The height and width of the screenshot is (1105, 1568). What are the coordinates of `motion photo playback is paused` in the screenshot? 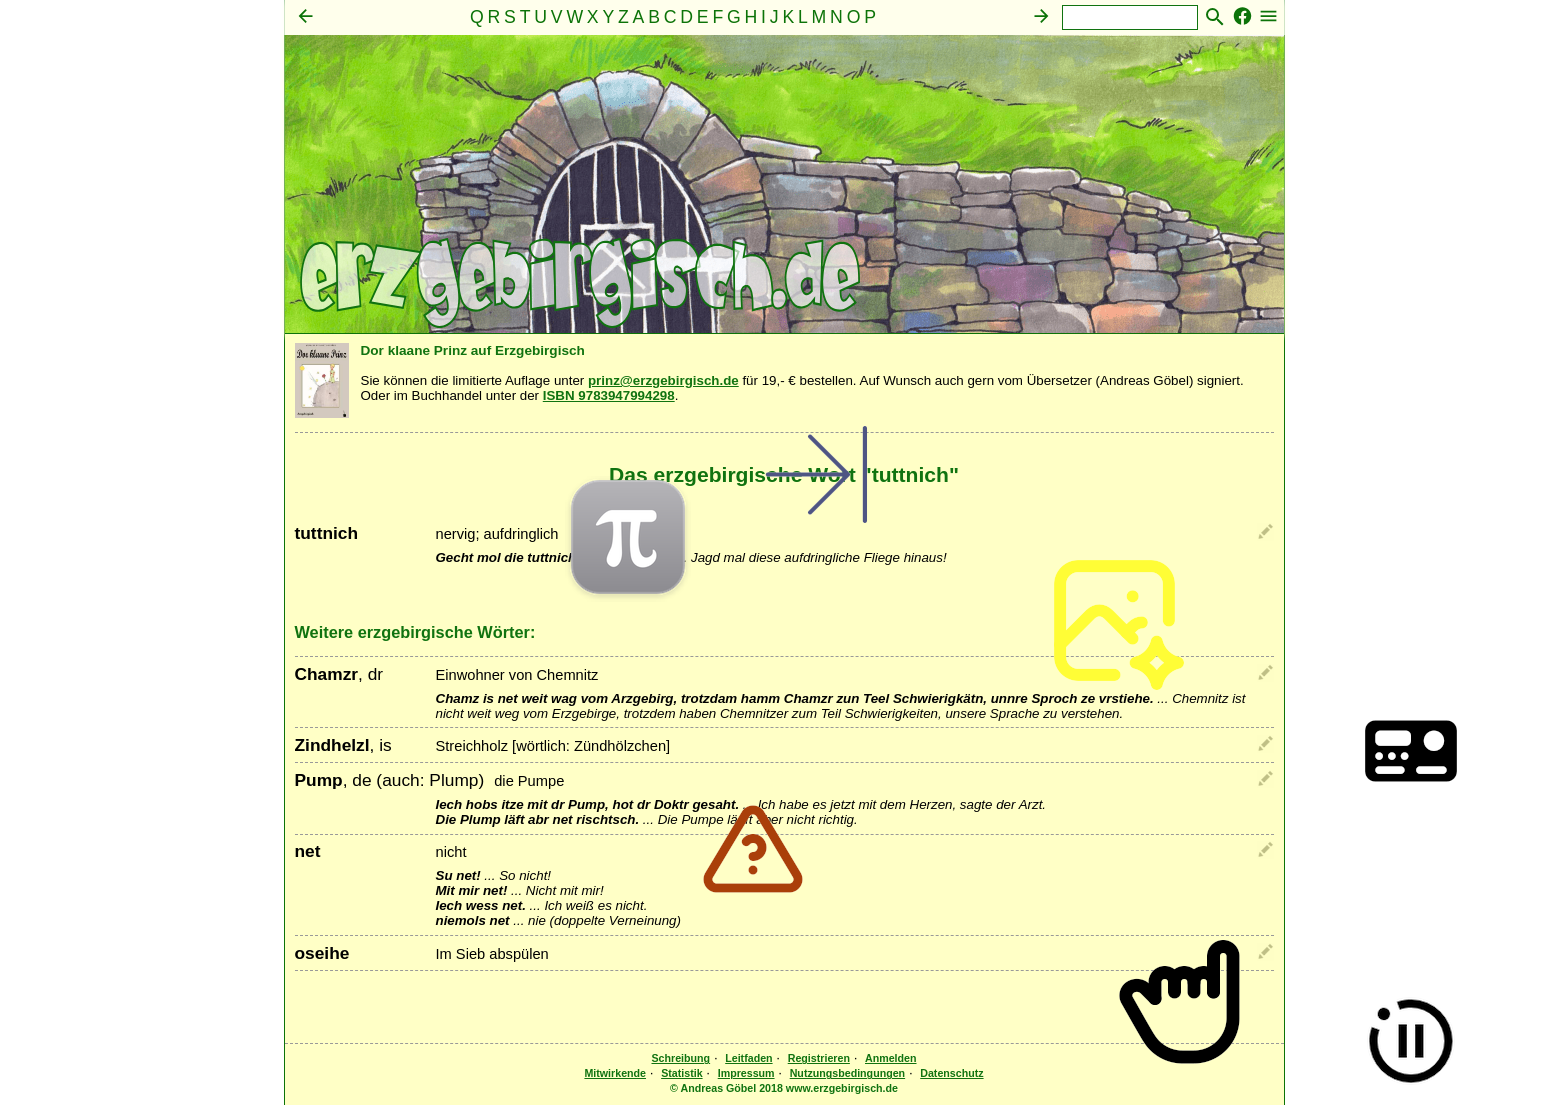 It's located at (1411, 1041).